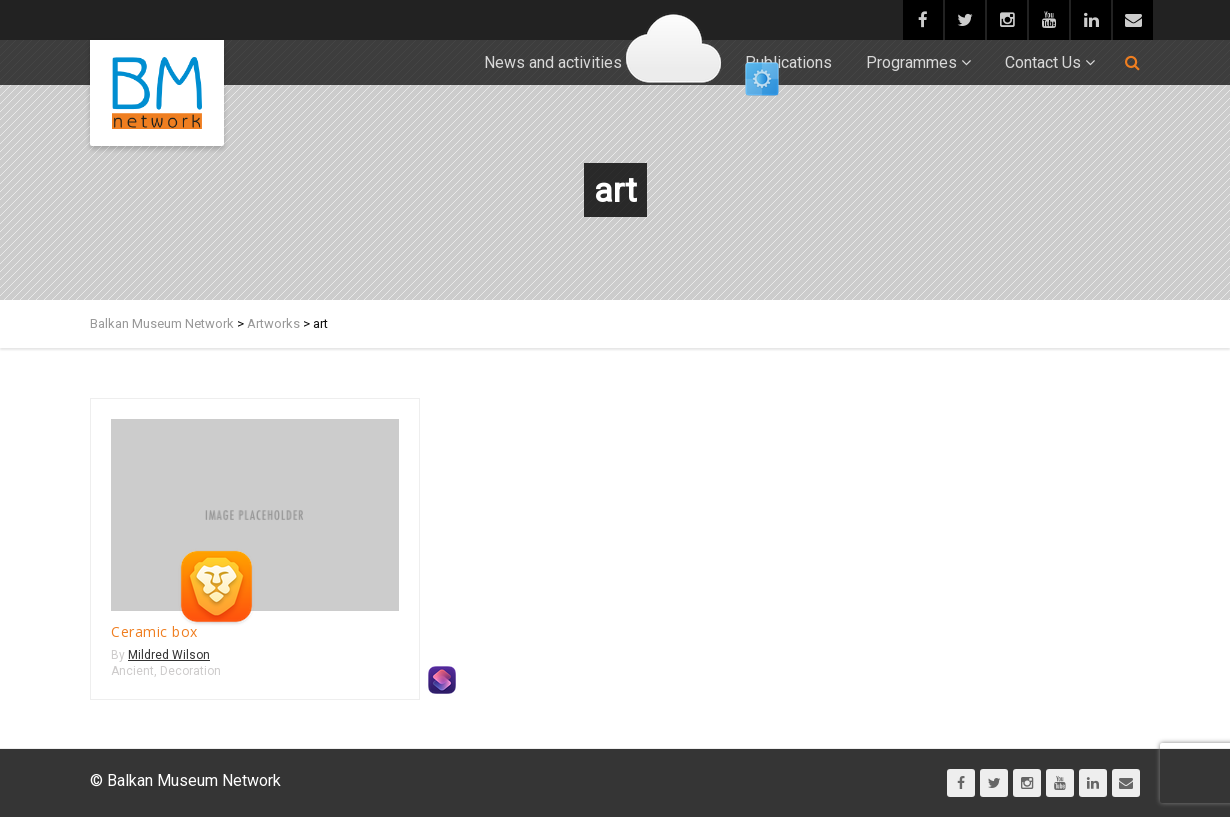 This screenshot has height=817, width=1230. Describe the element at coordinates (762, 79) in the screenshot. I see `access system runtime components` at that location.